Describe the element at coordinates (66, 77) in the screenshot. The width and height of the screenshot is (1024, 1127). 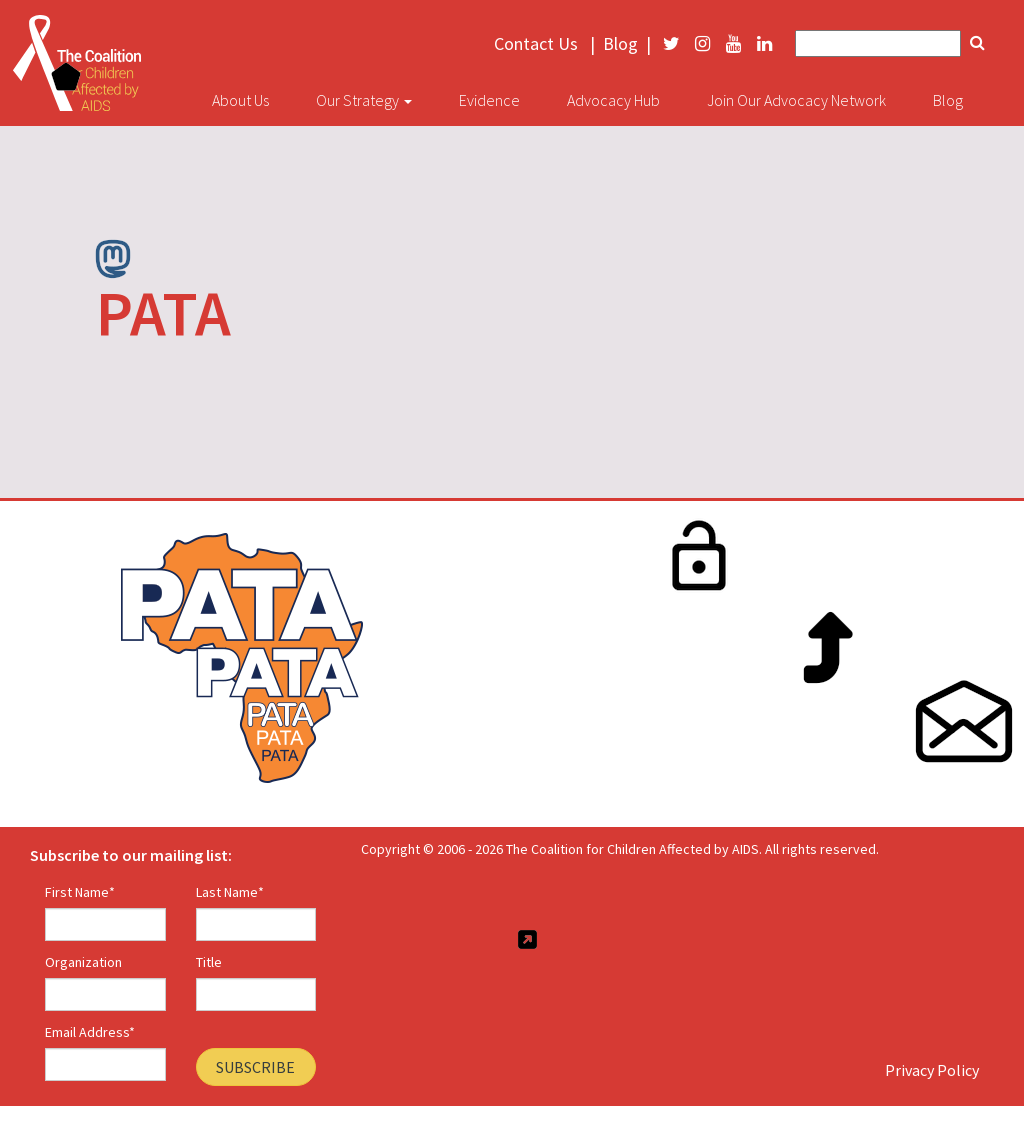
I see `indicates a pentagon-shaped category or tag` at that location.